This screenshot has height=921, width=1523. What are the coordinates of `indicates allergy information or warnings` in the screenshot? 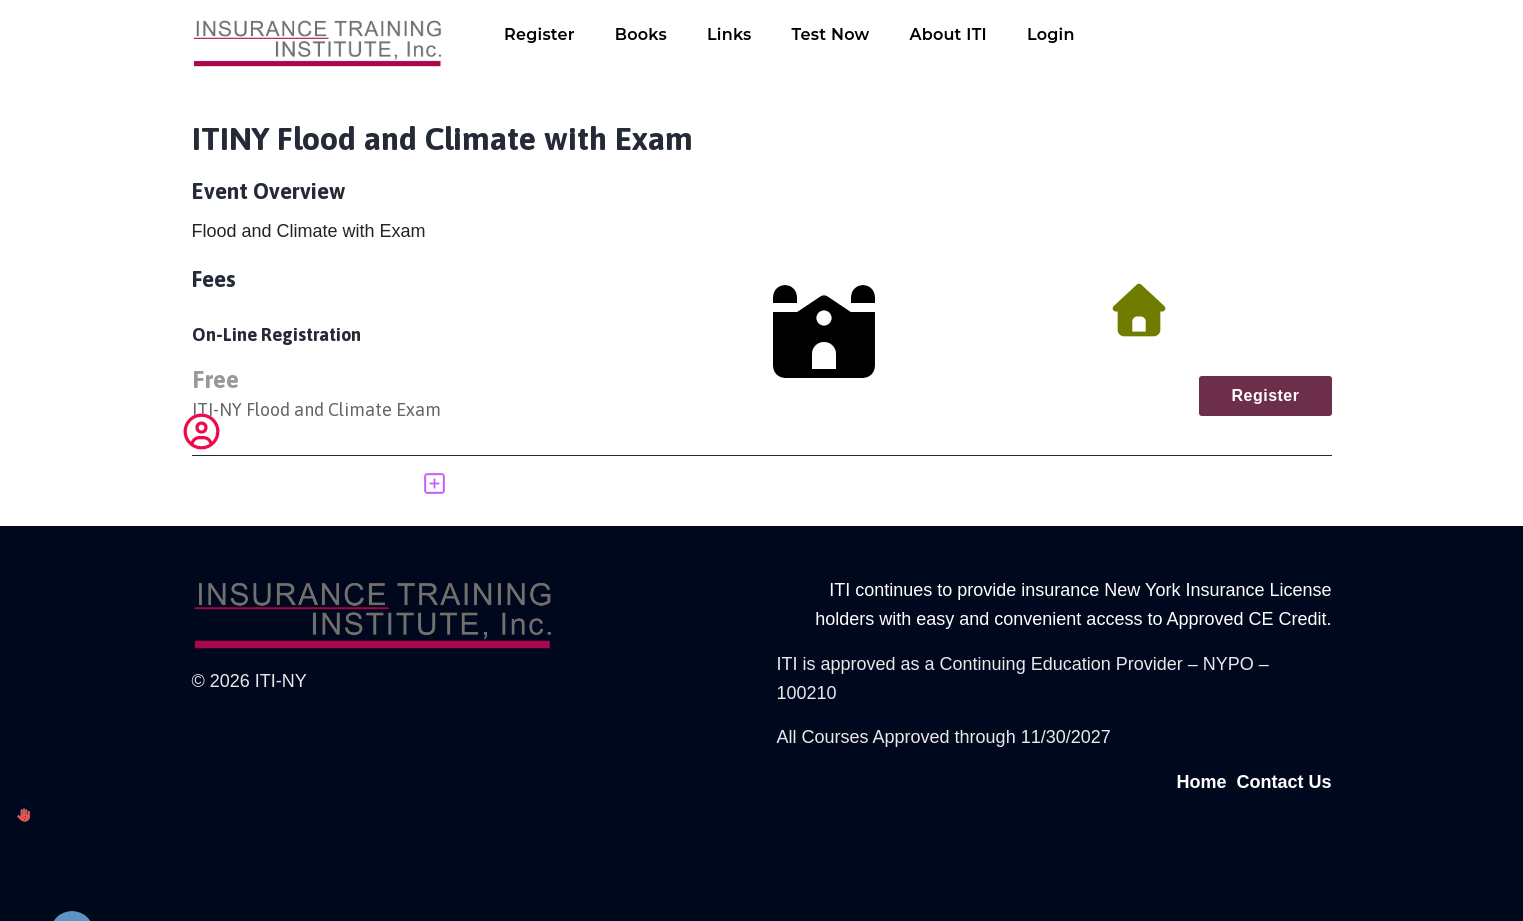 It's located at (24, 815).